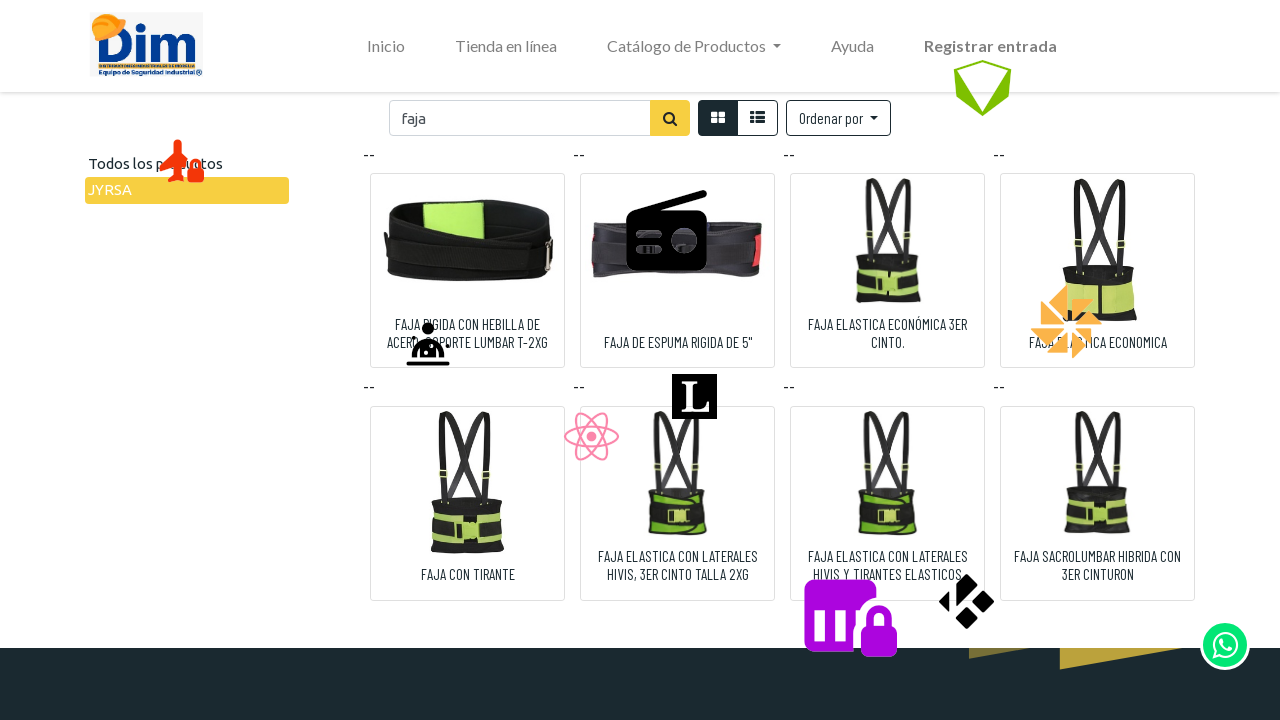 The width and height of the screenshot is (1280, 720). I want to click on open files by pinwheel app, so click(1066, 321).